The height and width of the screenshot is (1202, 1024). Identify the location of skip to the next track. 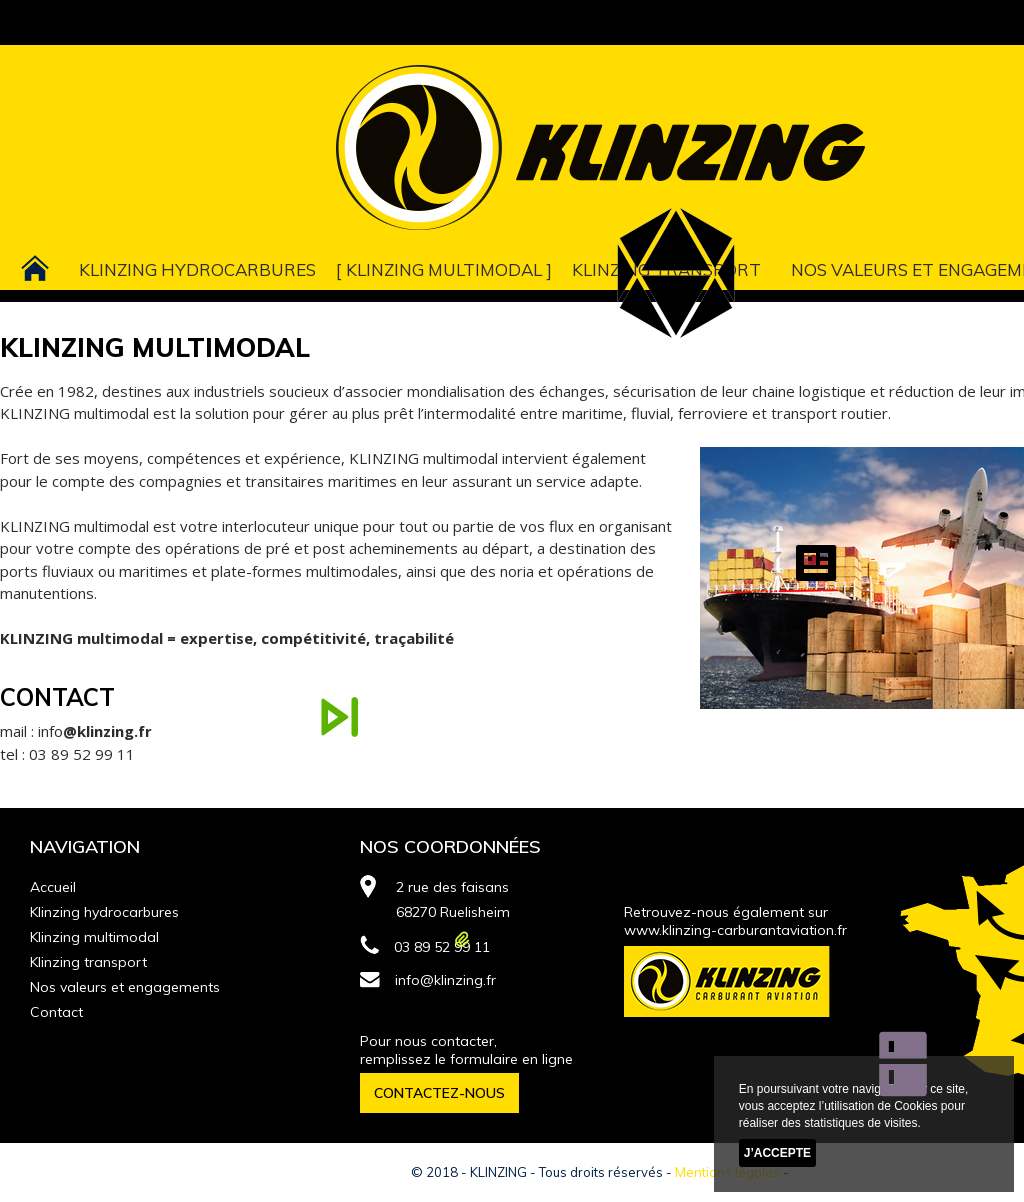
(338, 717).